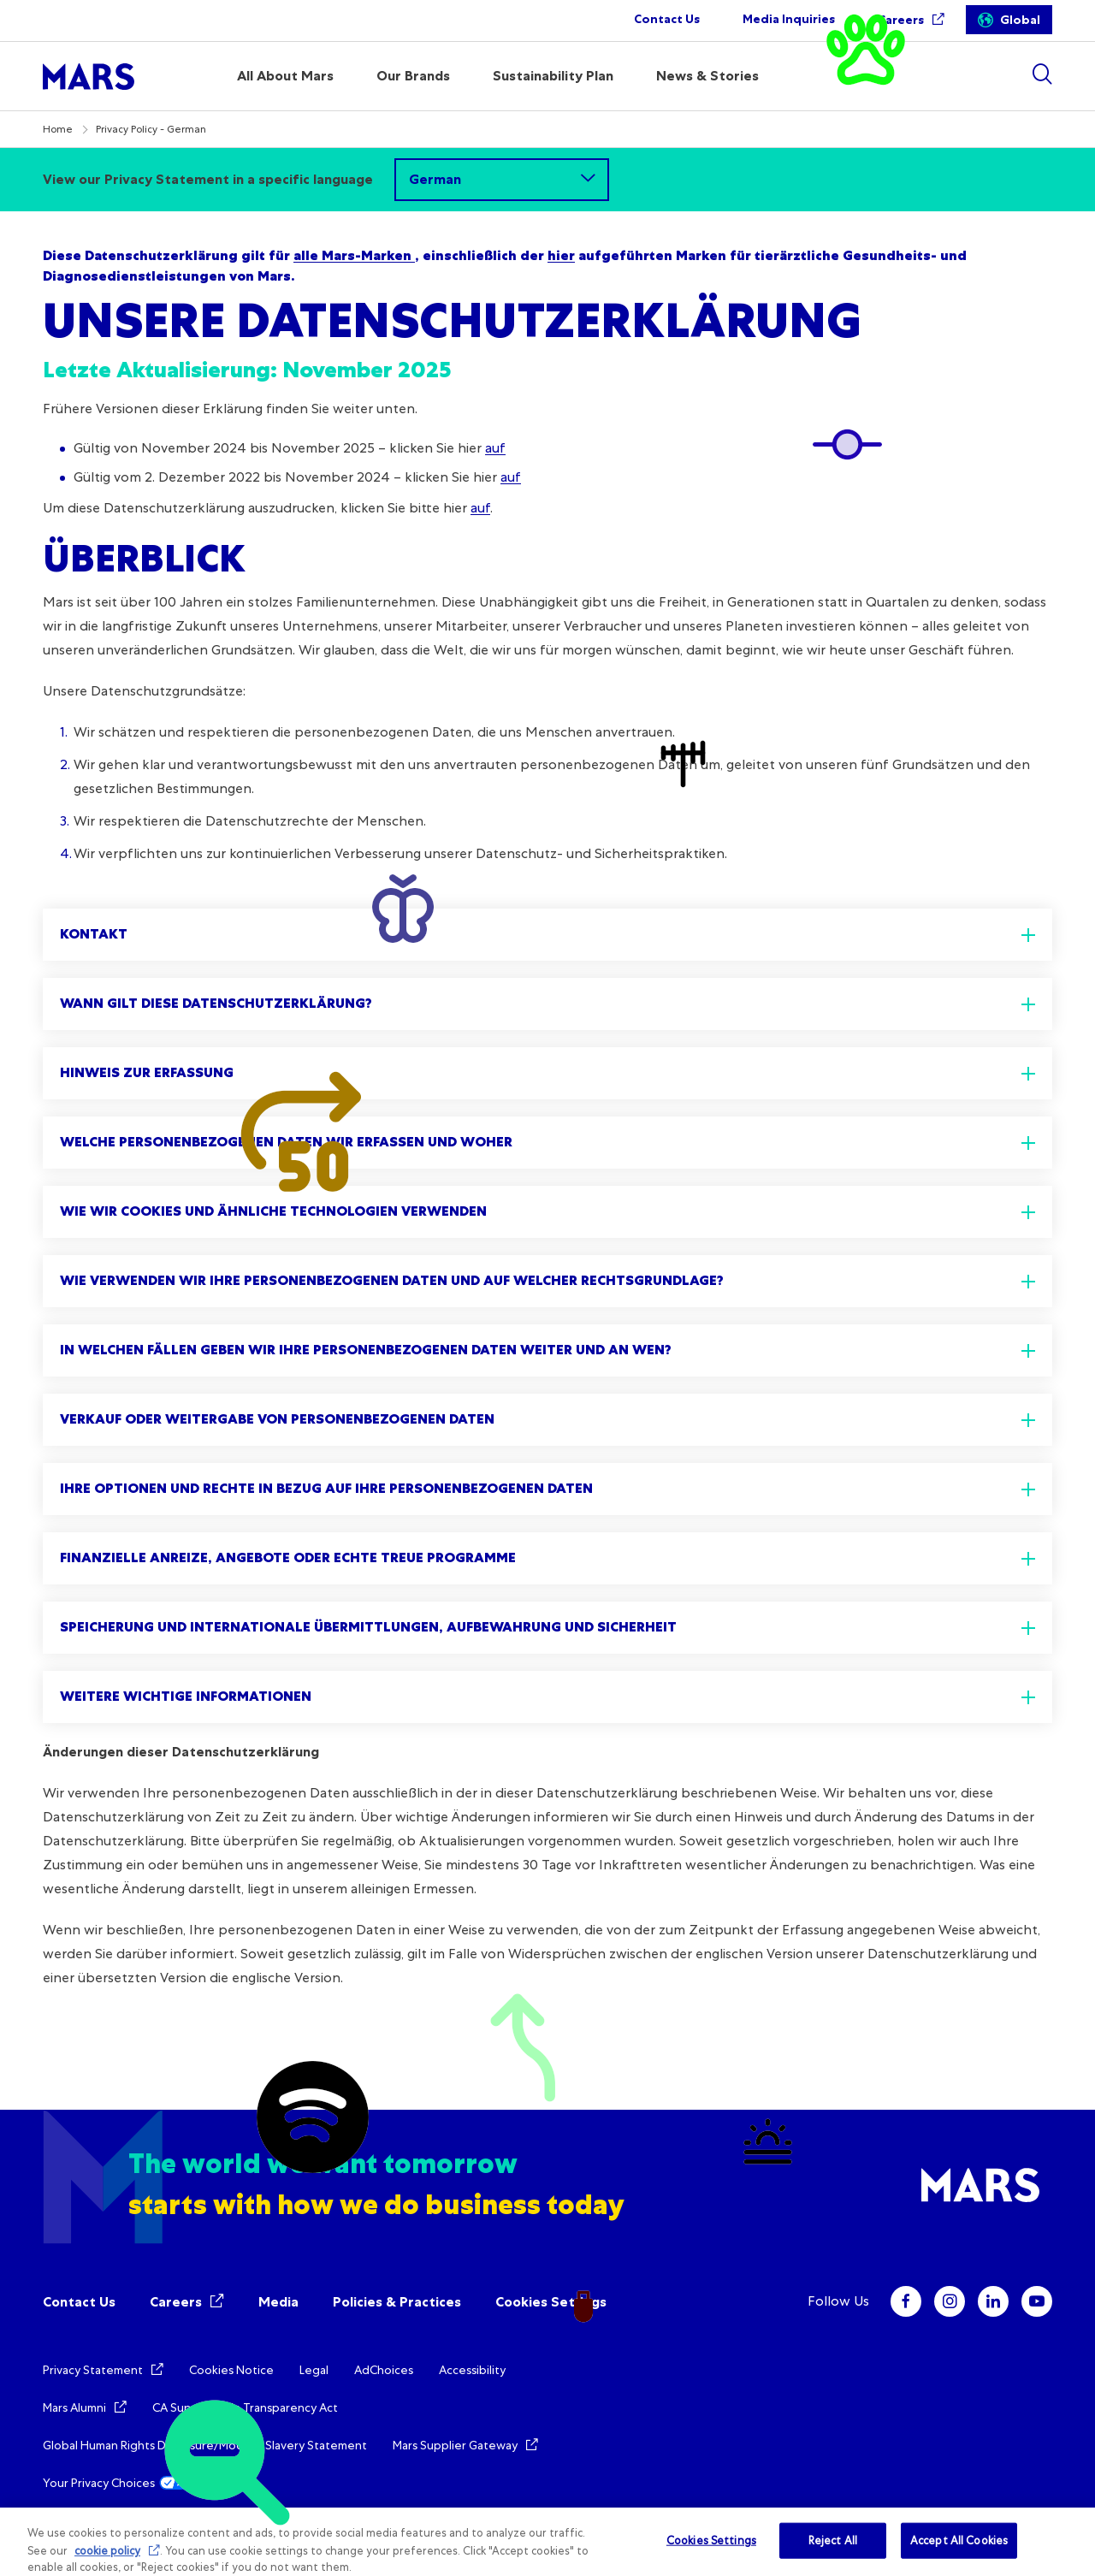 The width and height of the screenshot is (1095, 2576). I want to click on indicates signal or network connectivity status, so click(683, 762).